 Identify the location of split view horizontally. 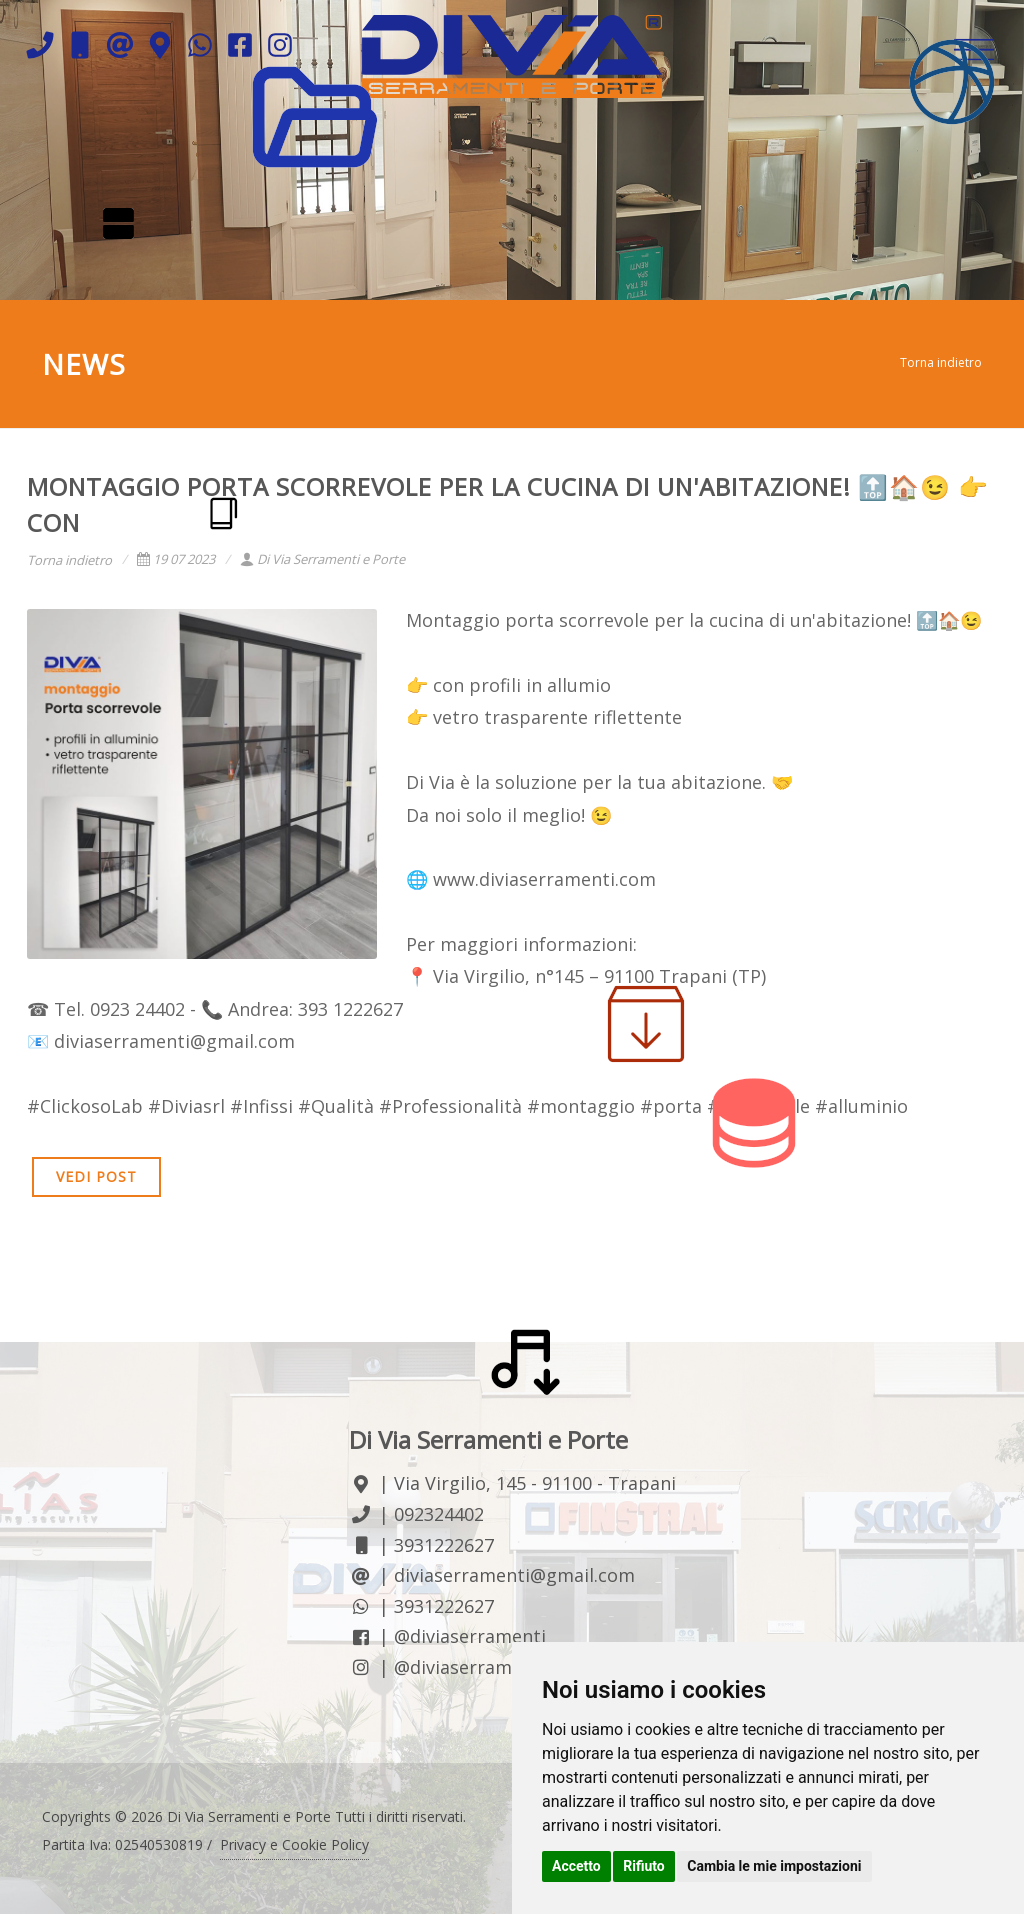
(118, 223).